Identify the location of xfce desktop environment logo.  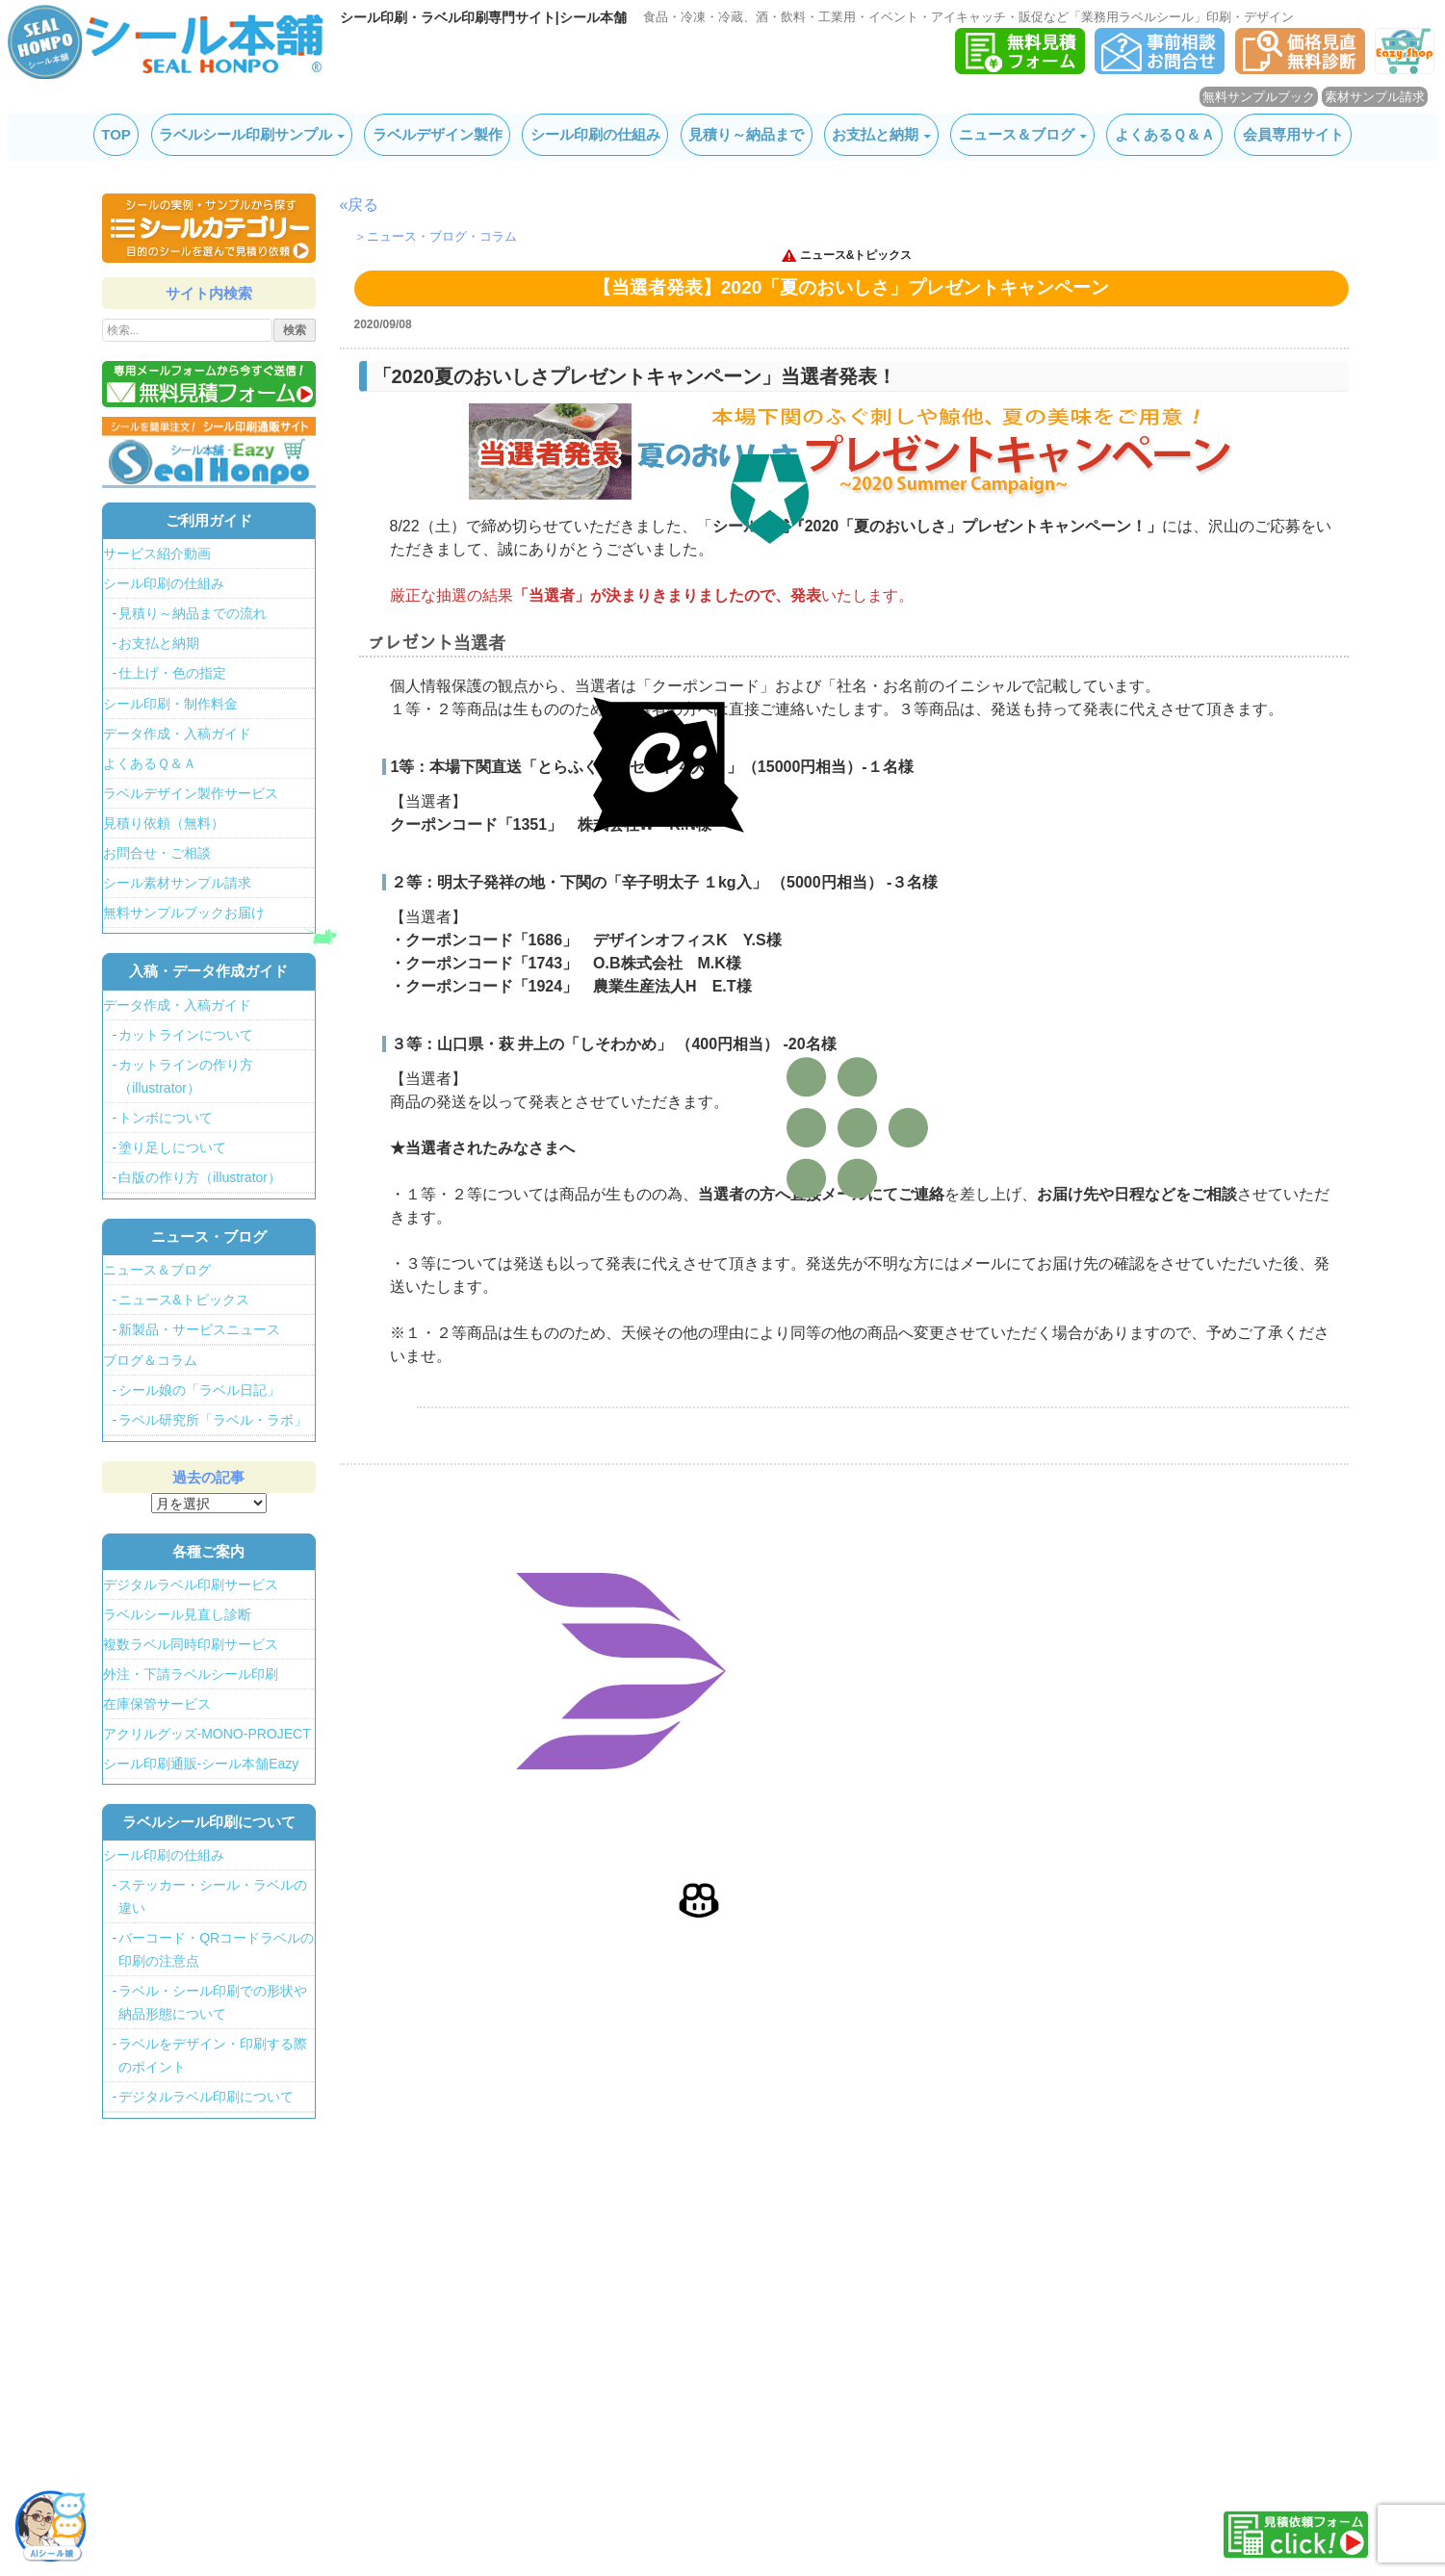
(321, 937).